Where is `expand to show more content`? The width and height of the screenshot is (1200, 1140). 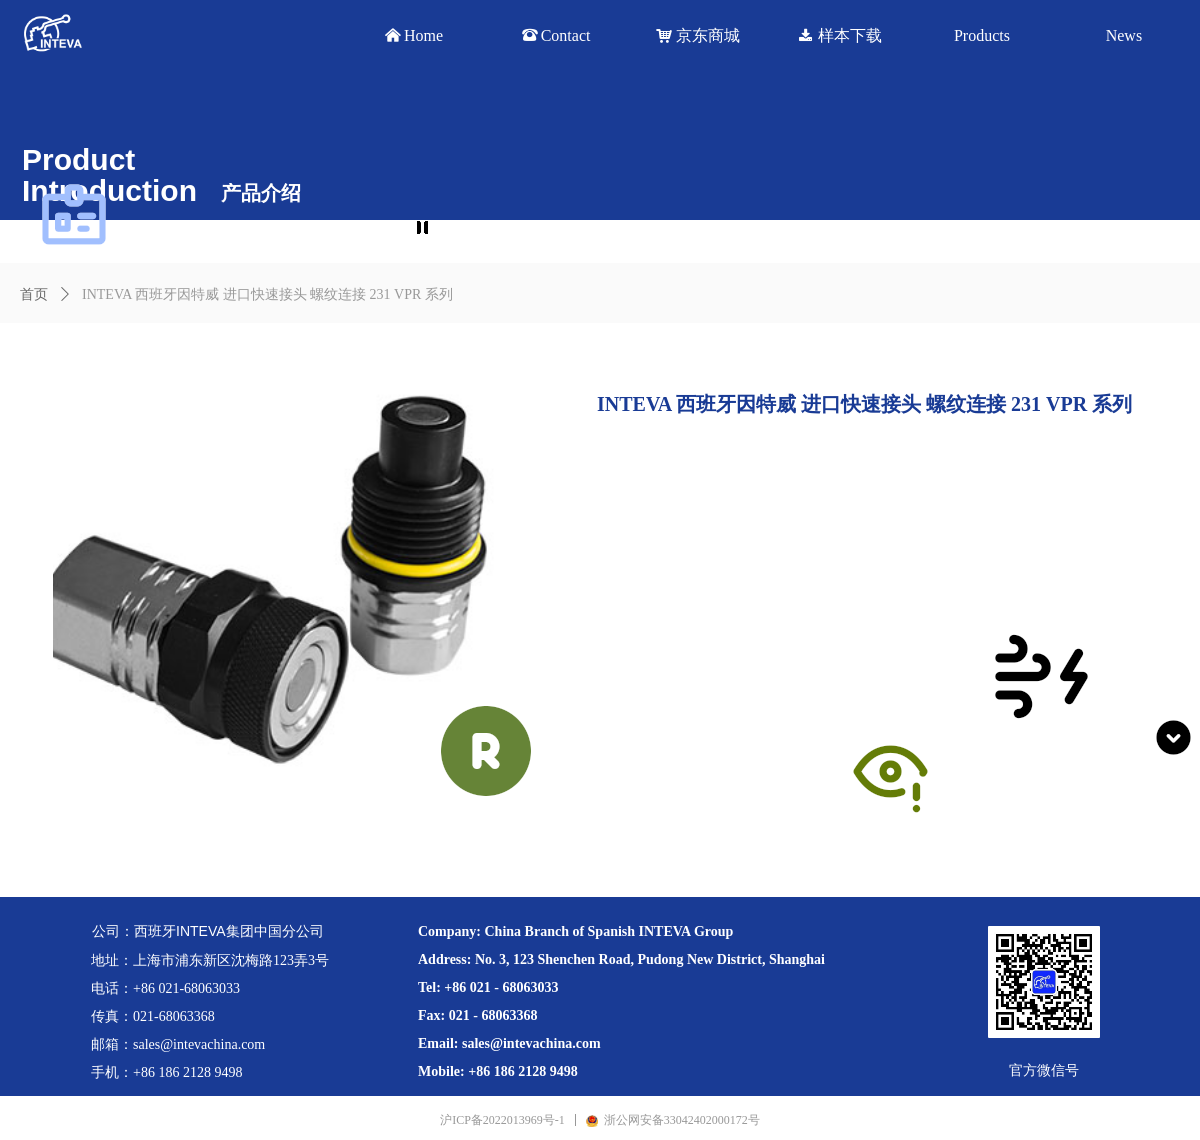 expand to show more content is located at coordinates (1173, 737).